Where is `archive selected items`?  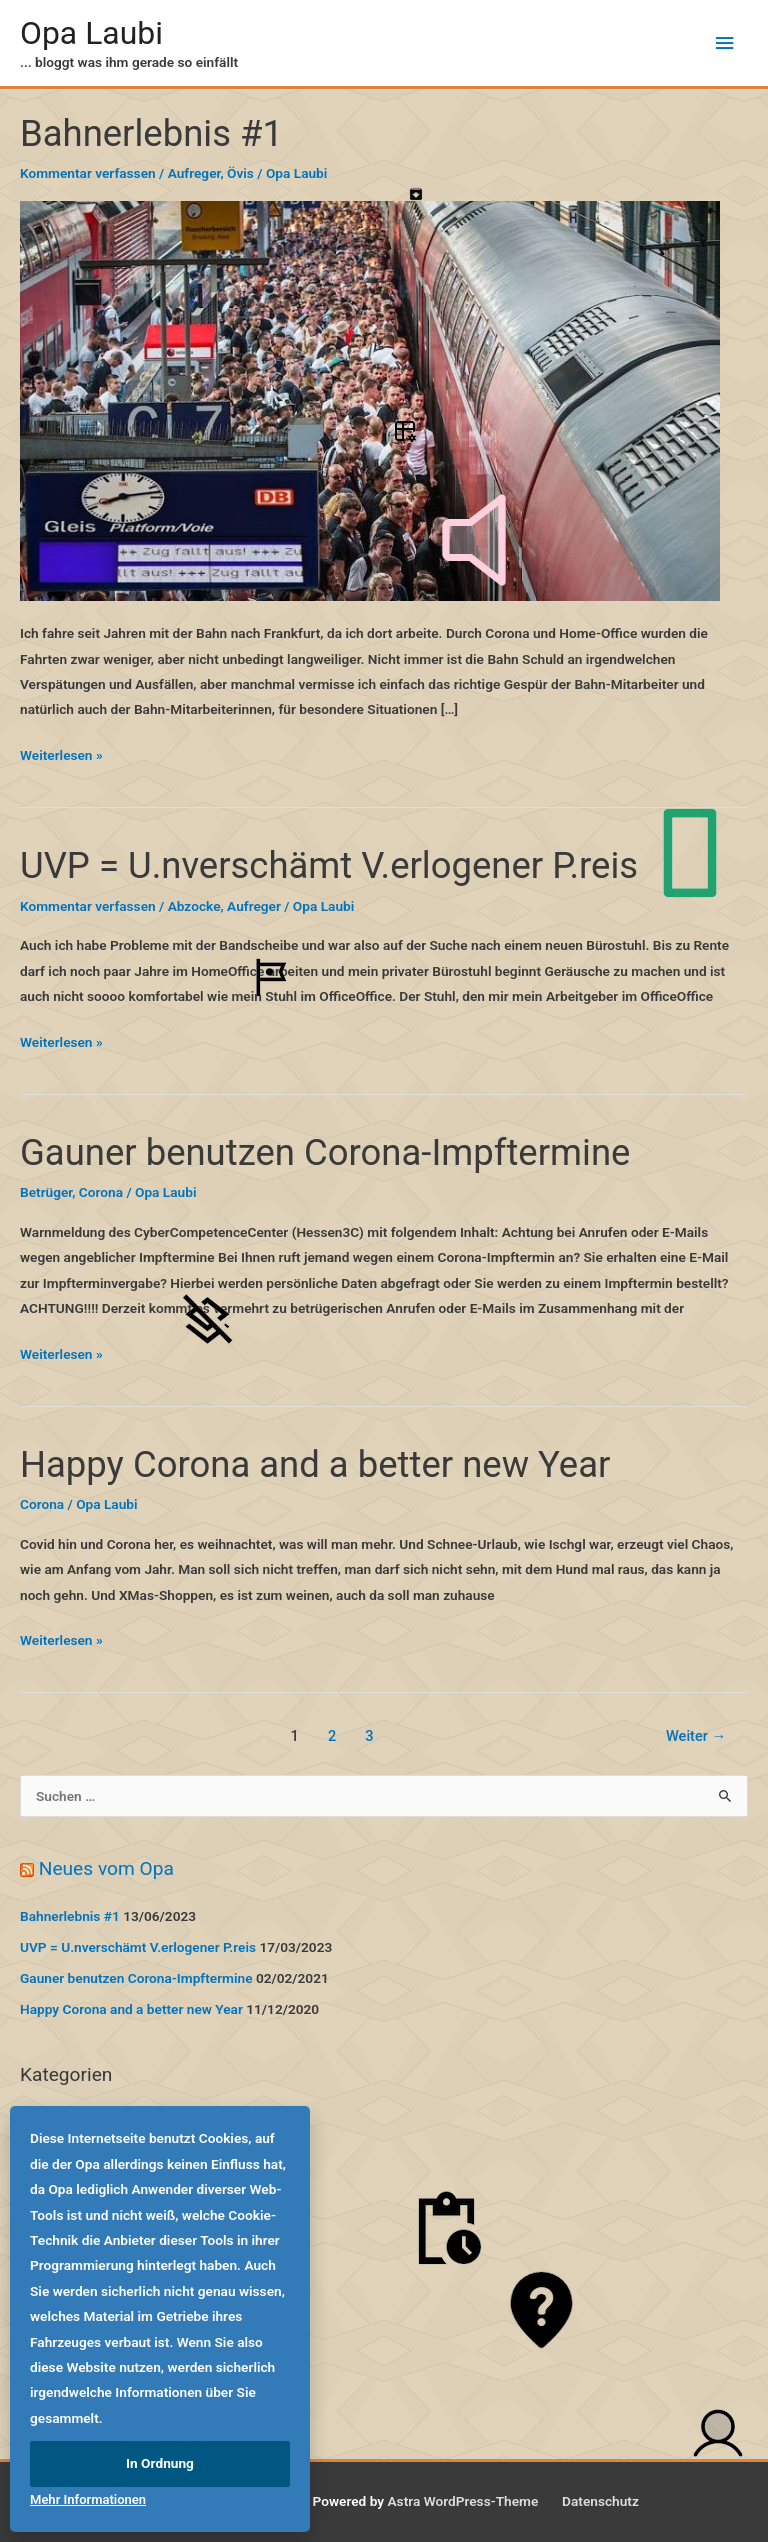
archive selected items is located at coordinates (416, 194).